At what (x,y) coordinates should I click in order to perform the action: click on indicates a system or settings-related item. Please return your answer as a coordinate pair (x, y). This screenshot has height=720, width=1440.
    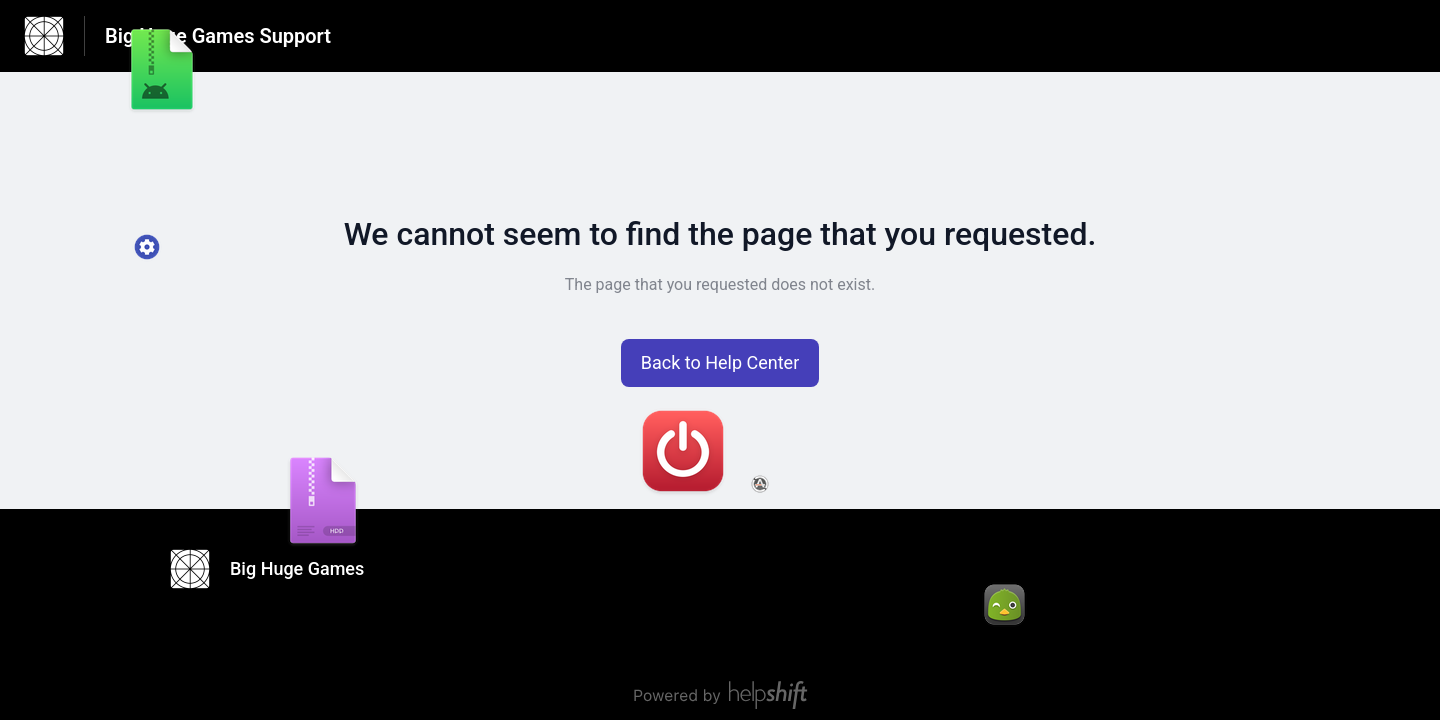
    Looking at the image, I should click on (147, 247).